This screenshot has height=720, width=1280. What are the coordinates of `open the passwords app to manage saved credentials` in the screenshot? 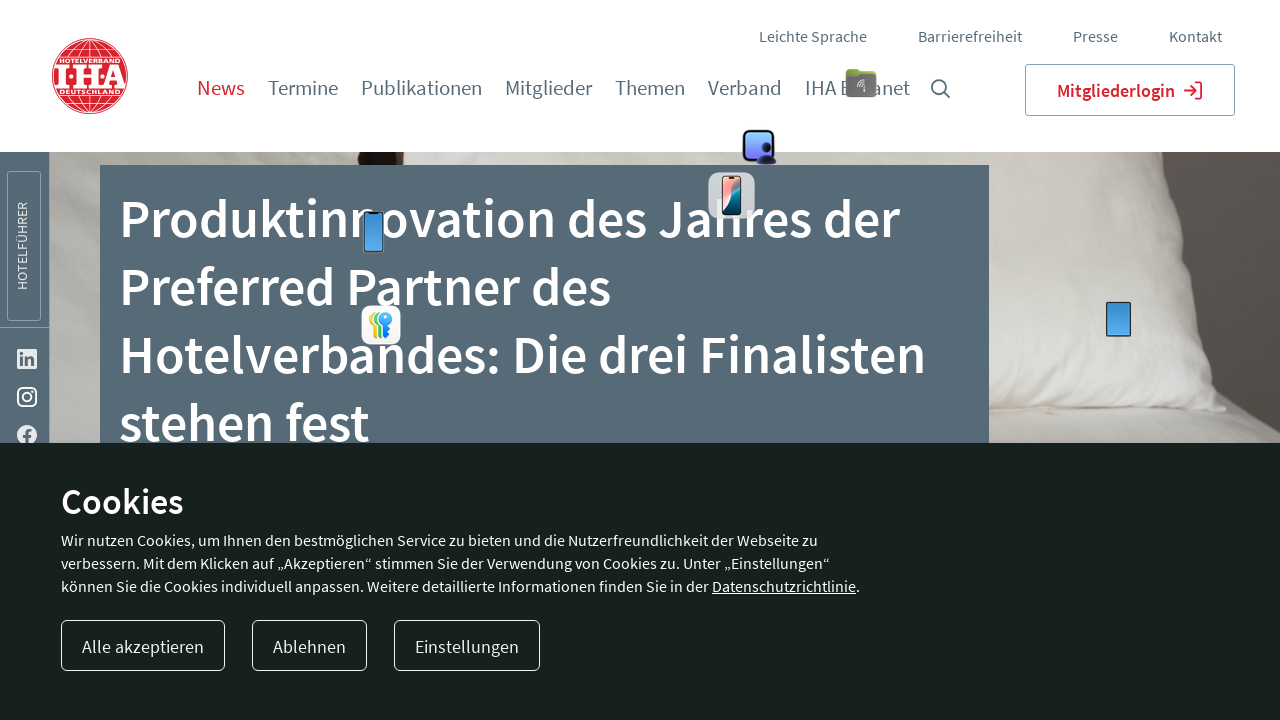 It's located at (381, 325).